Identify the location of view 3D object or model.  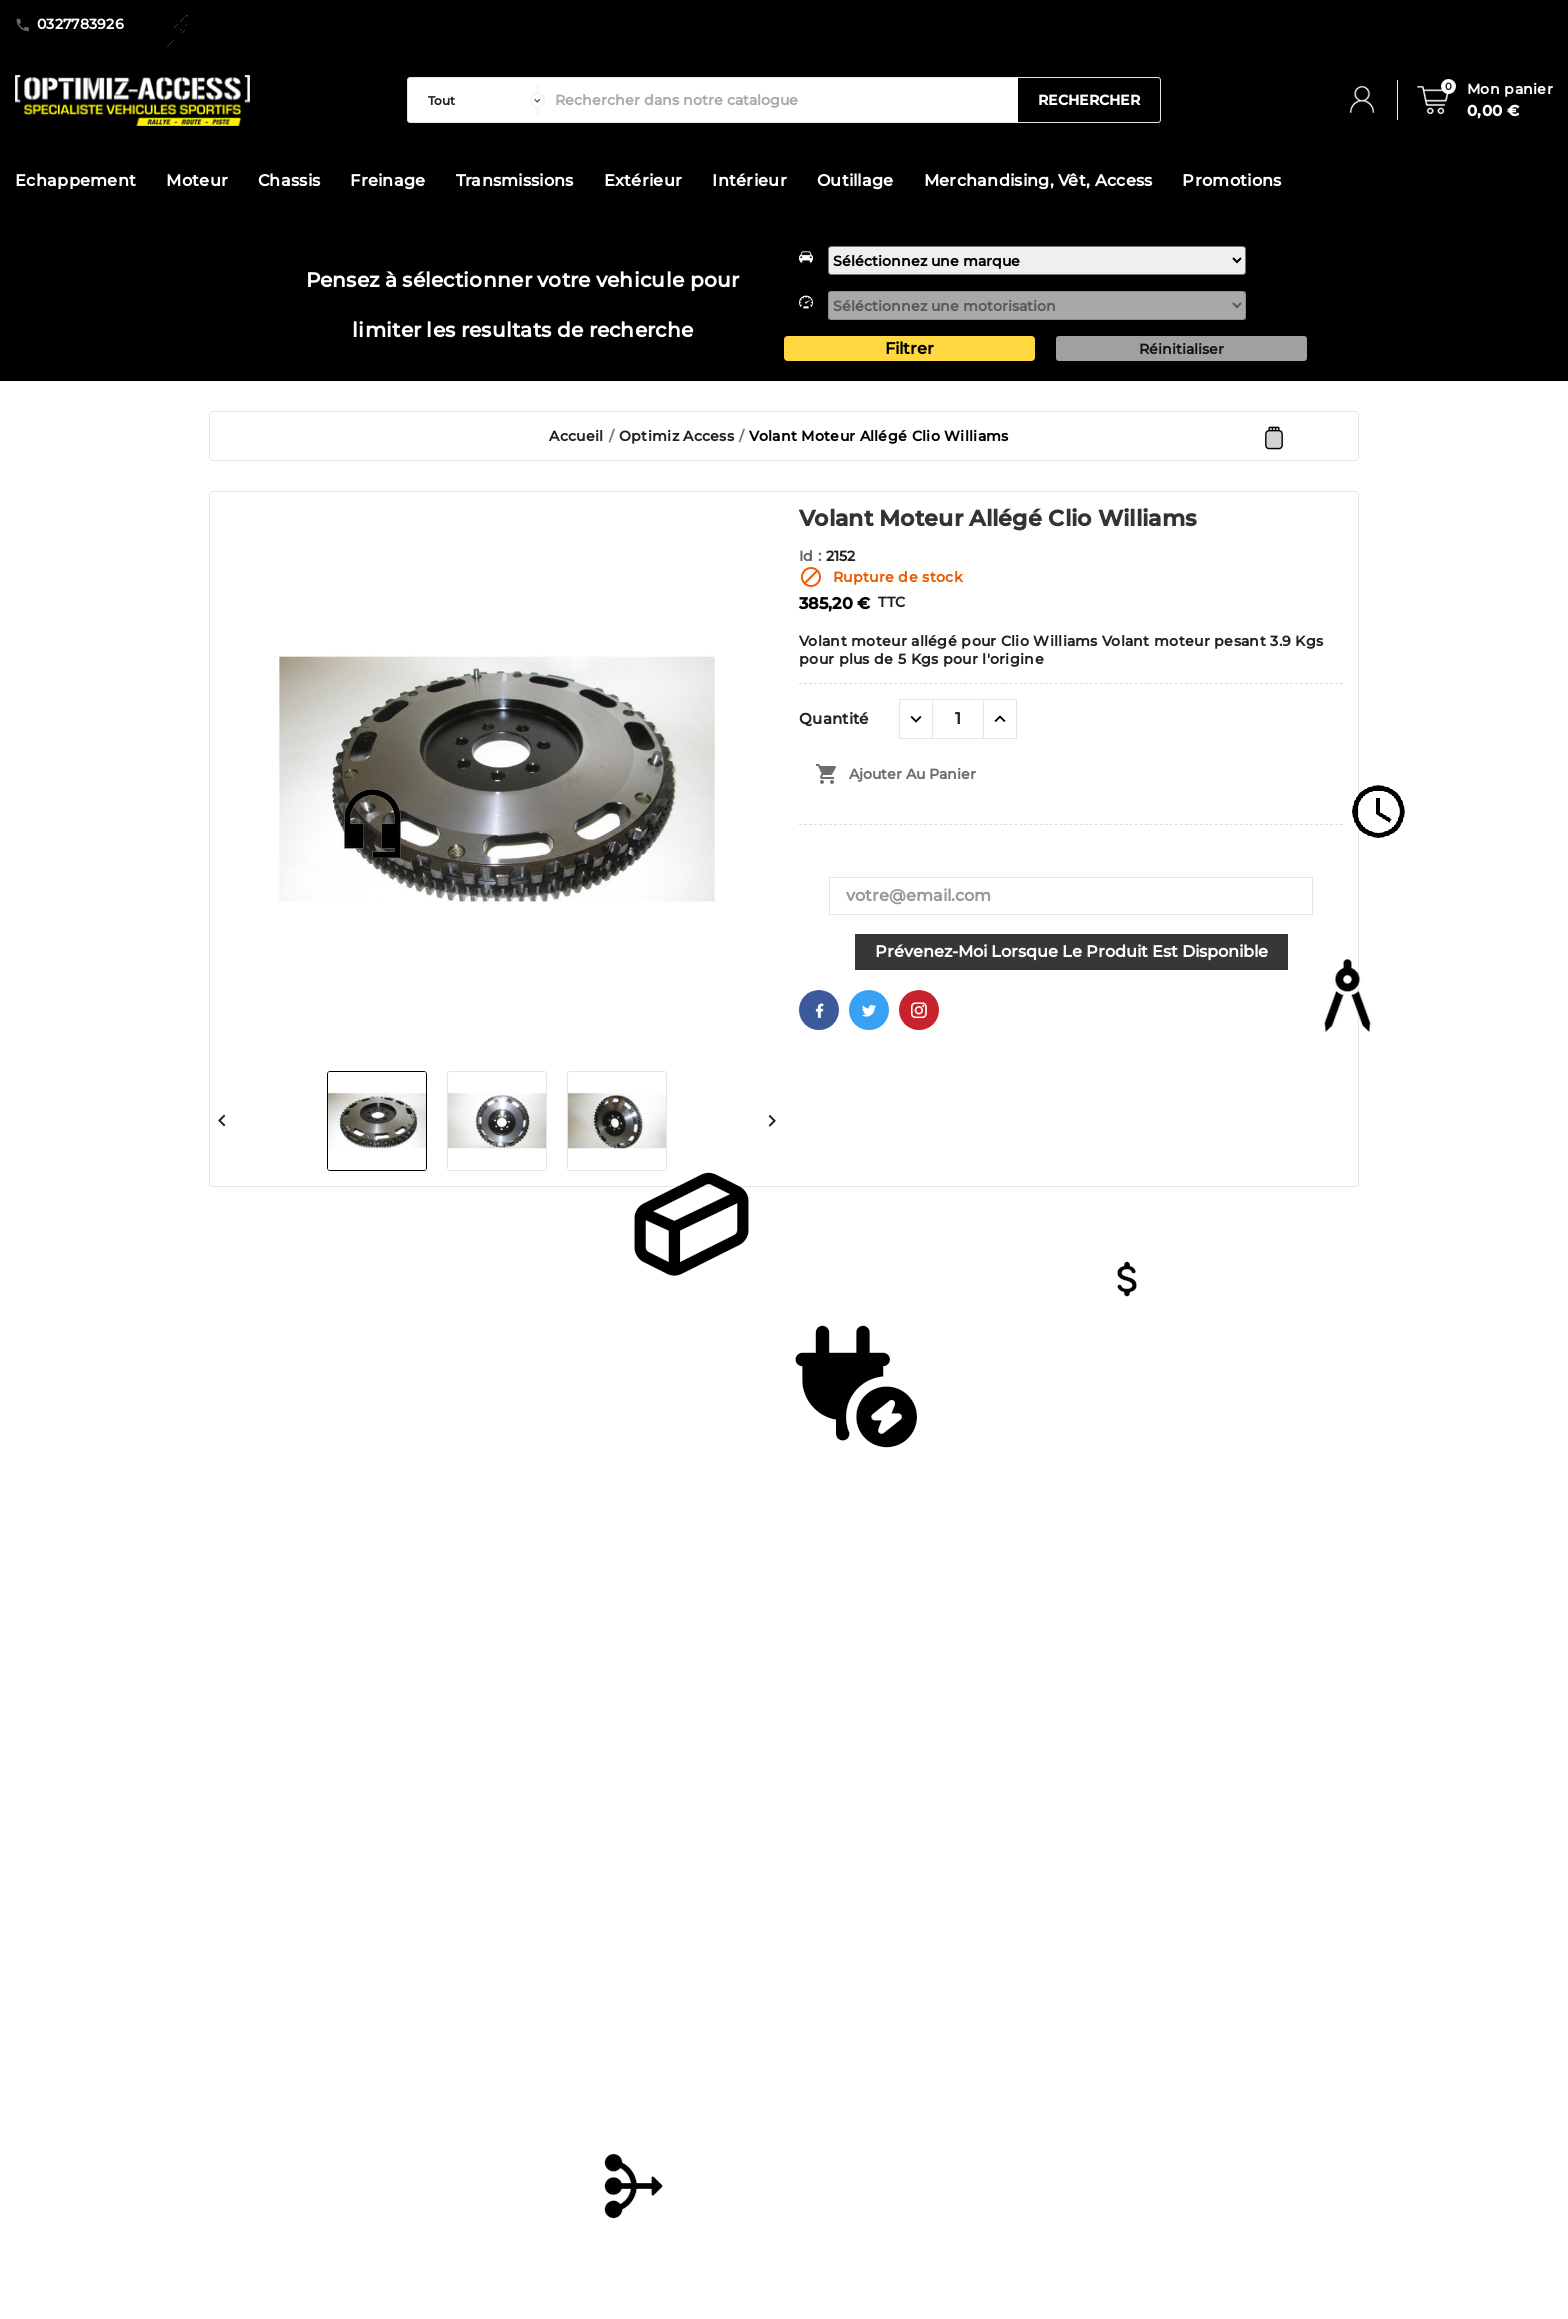
(691, 1218).